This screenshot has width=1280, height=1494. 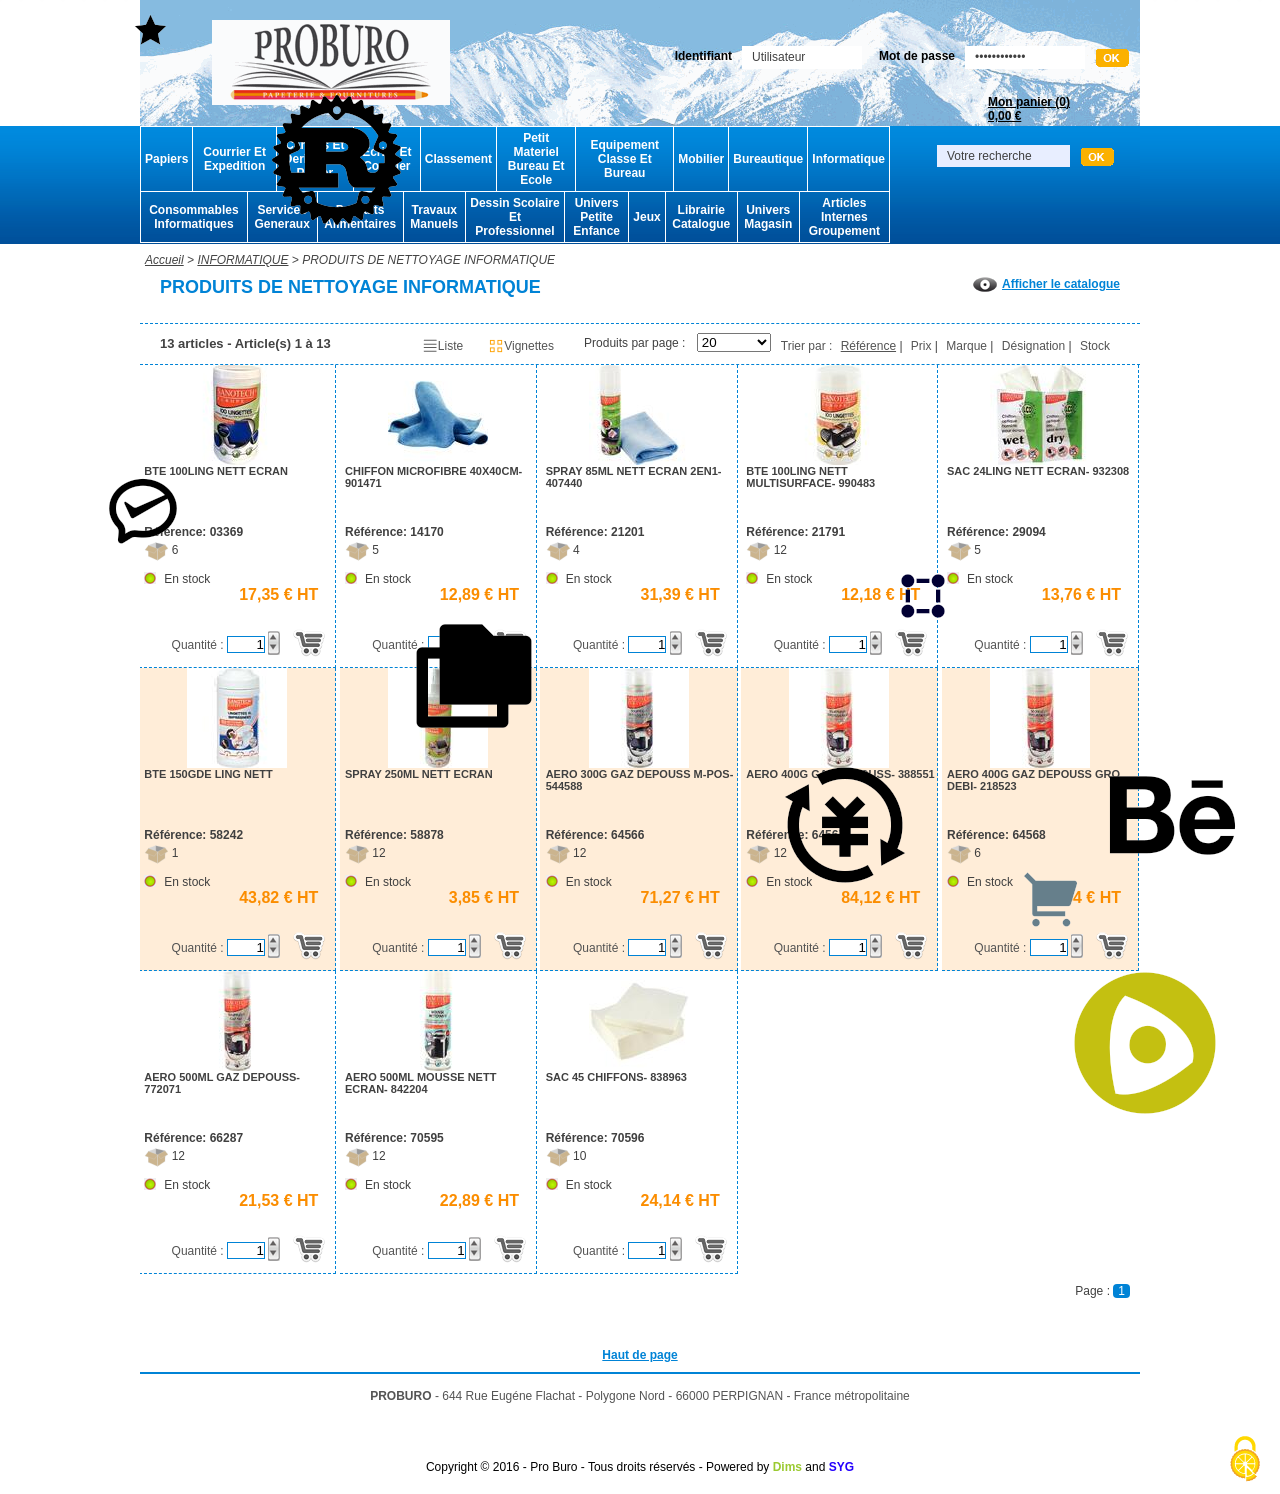 What do you see at coordinates (1172, 815) in the screenshot?
I see `visit behance portfolio` at bounding box center [1172, 815].